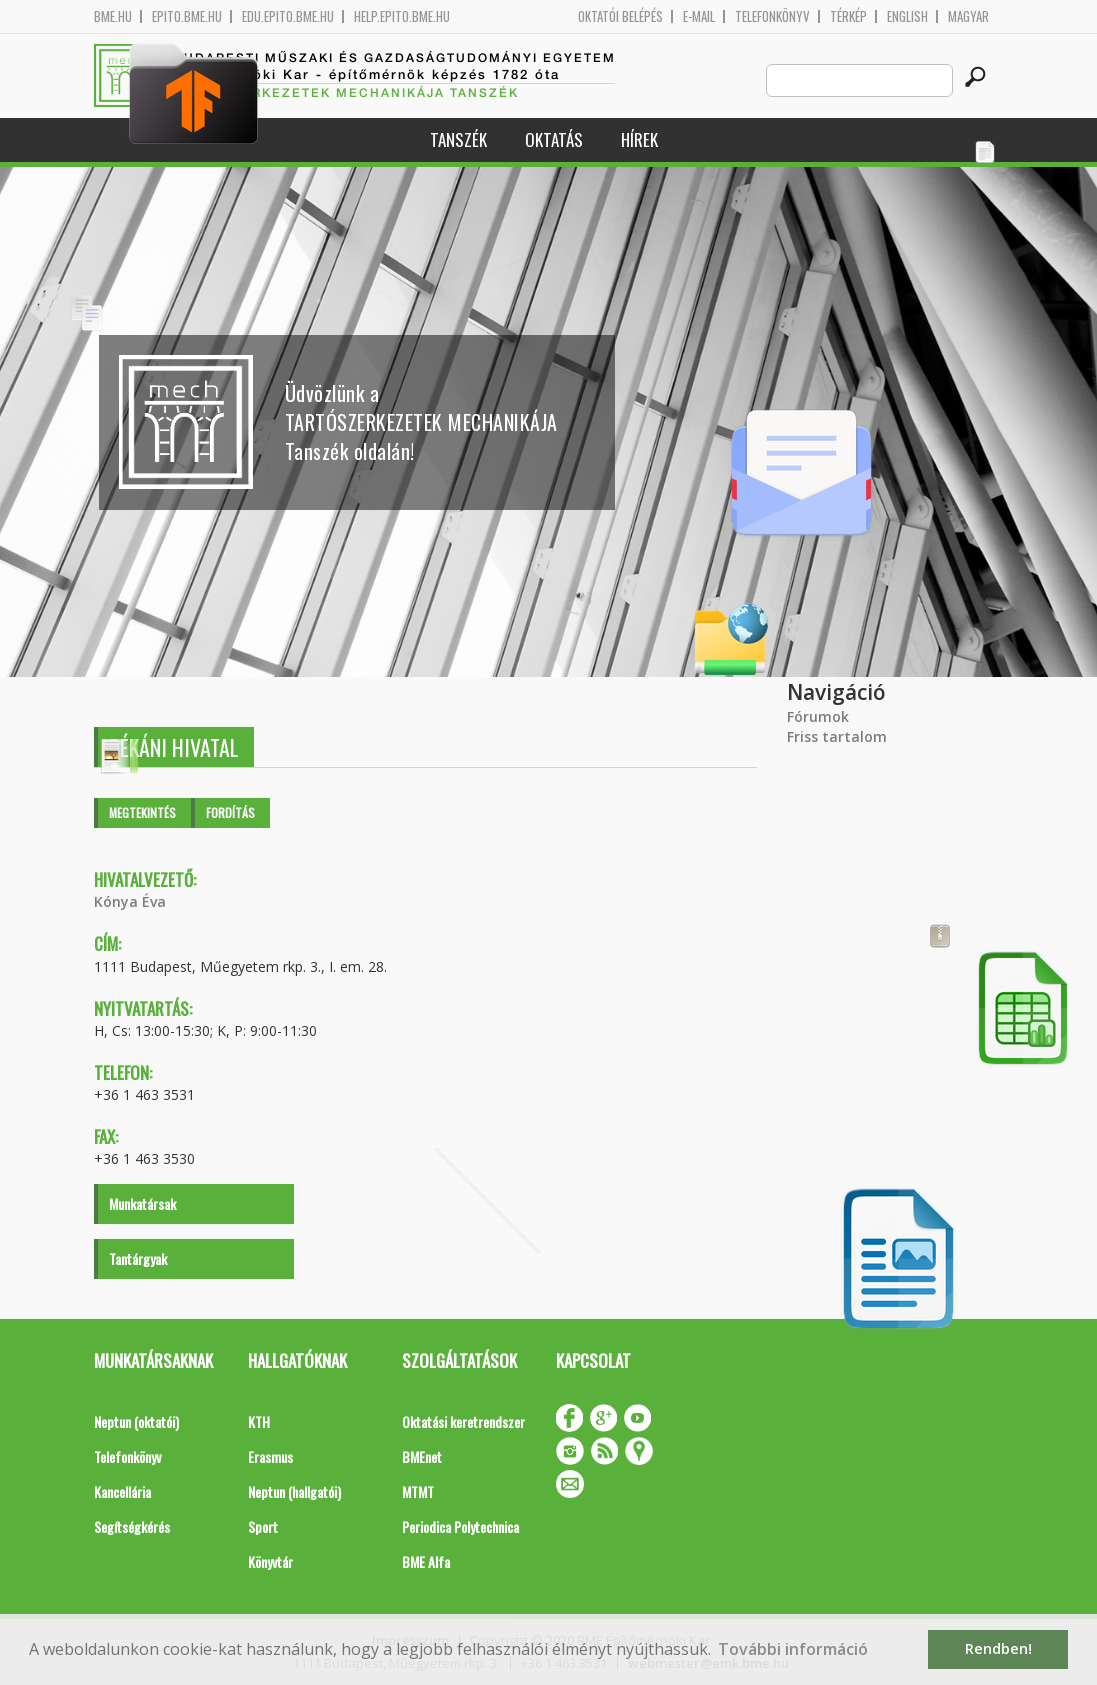 The height and width of the screenshot is (1685, 1097). I want to click on open a text document file, so click(898, 1258).